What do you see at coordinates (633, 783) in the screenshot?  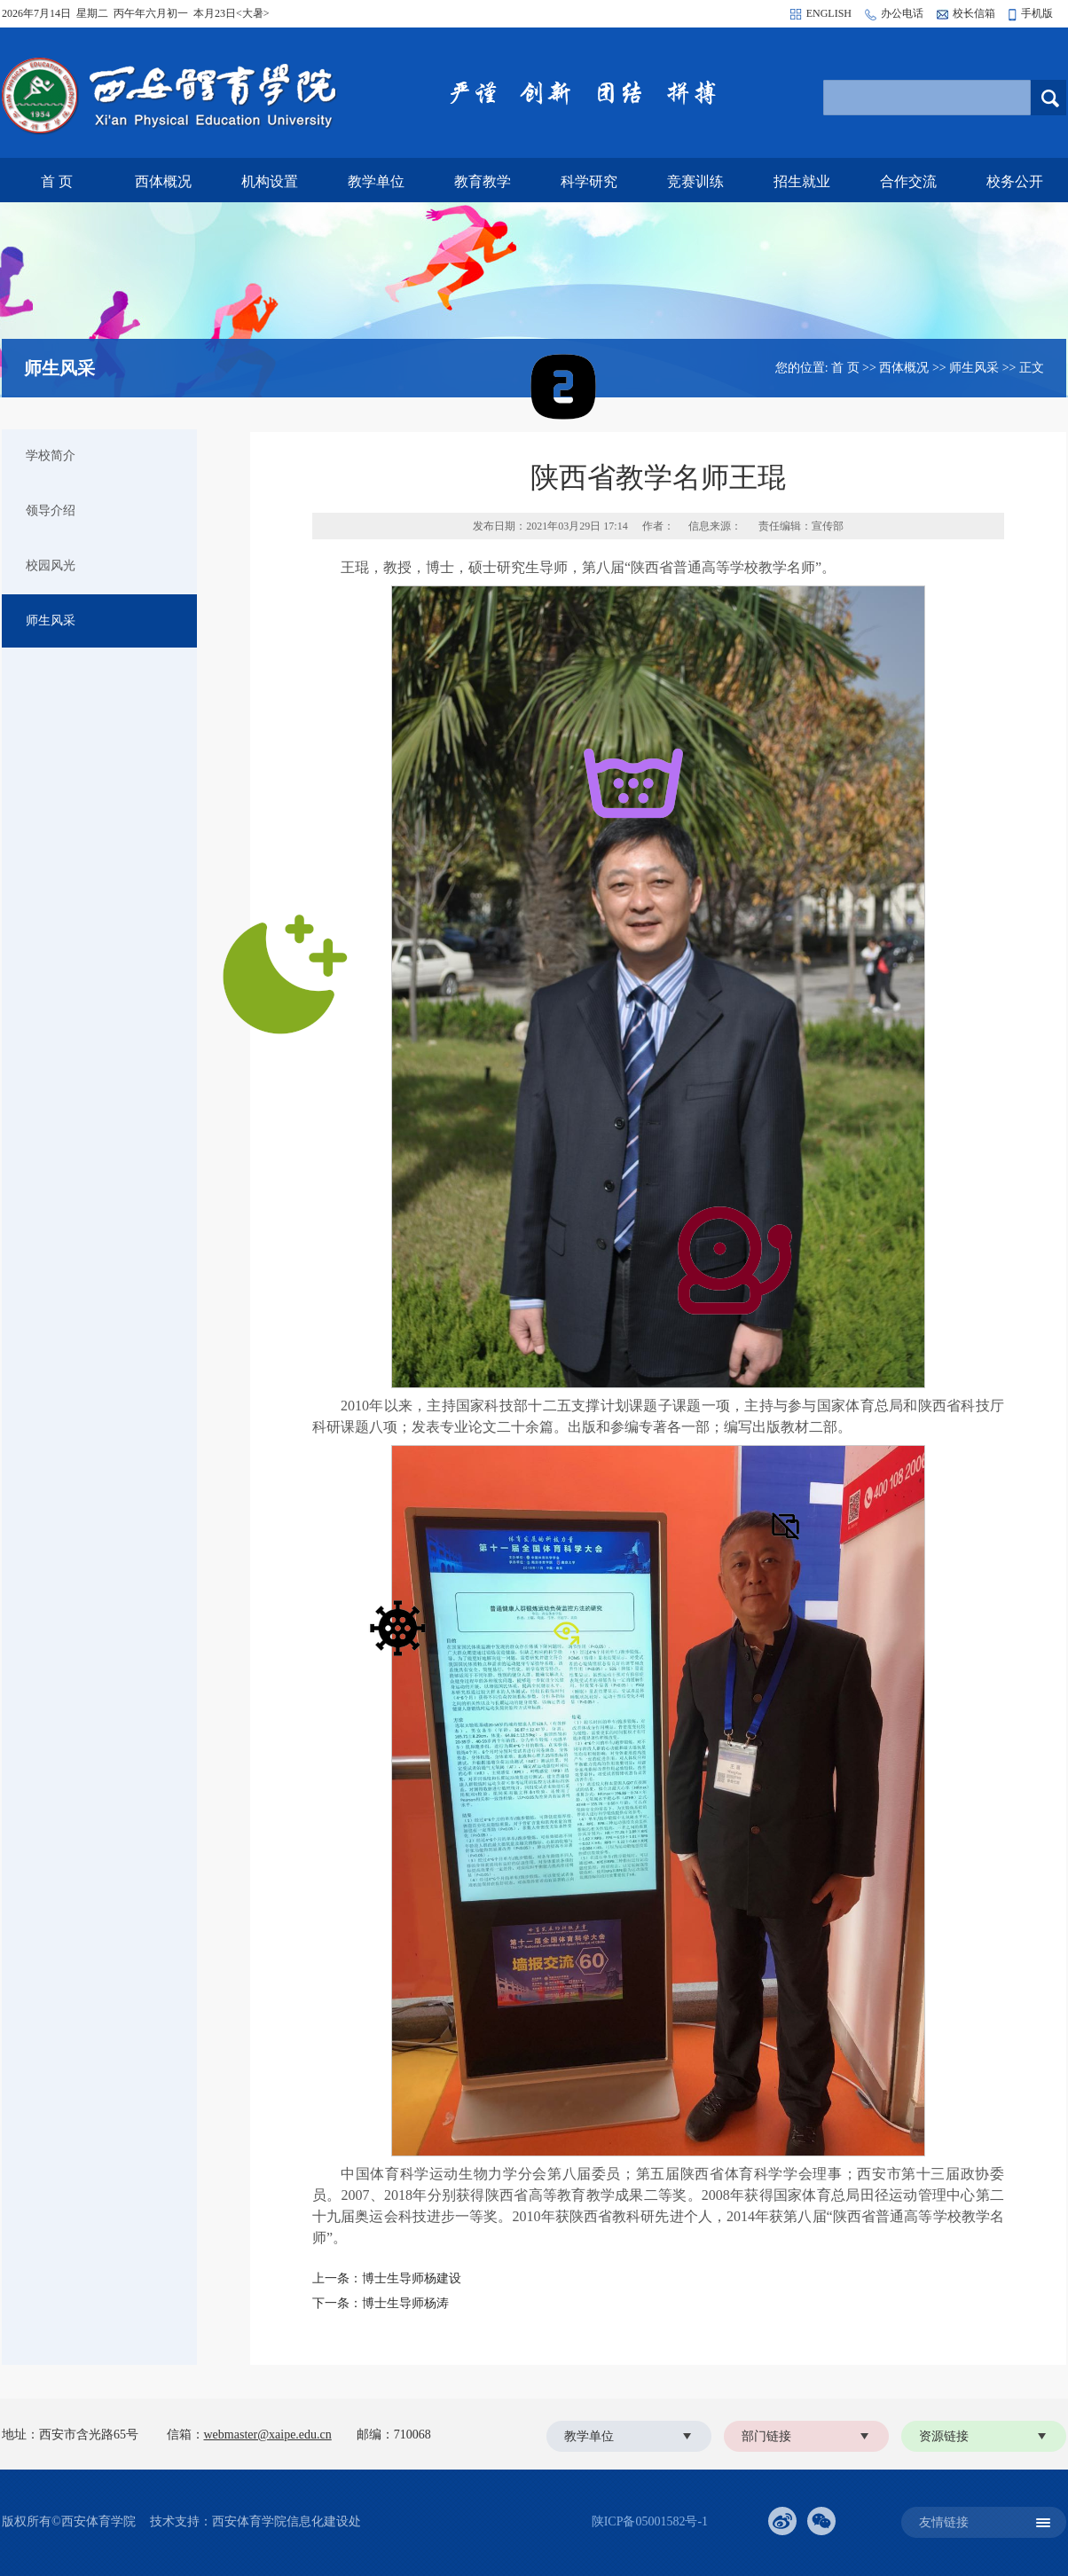 I see `wash at high temperature setting (5 dots)` at bounding box center [633, 783].